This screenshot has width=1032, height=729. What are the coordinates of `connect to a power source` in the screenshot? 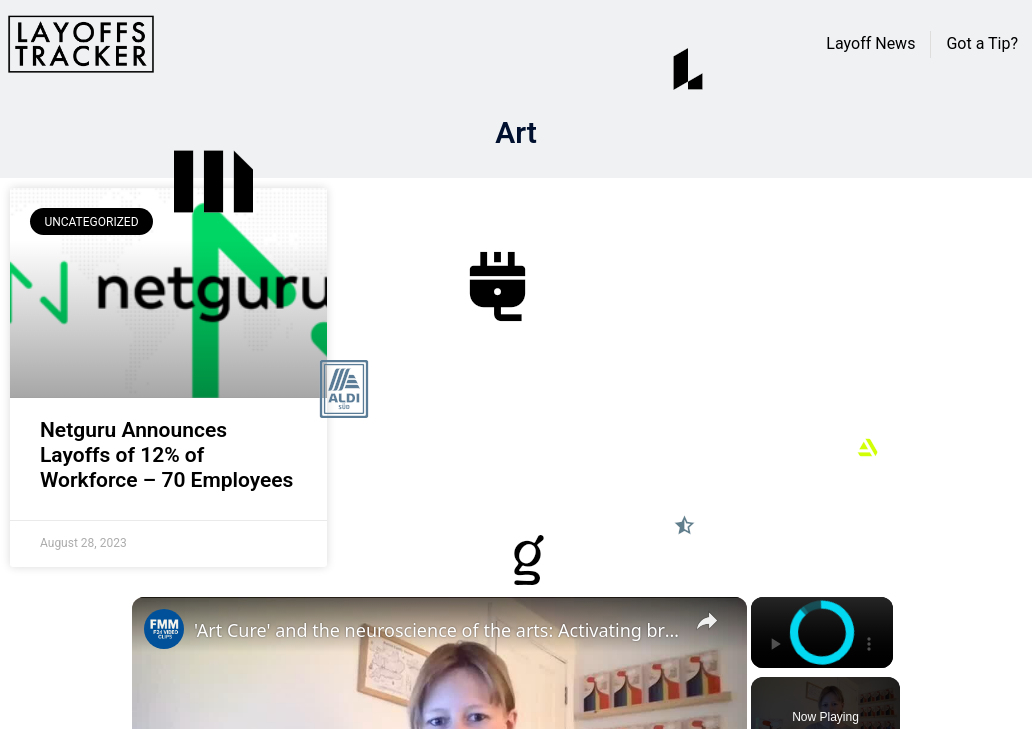 It's located at (497, 286).